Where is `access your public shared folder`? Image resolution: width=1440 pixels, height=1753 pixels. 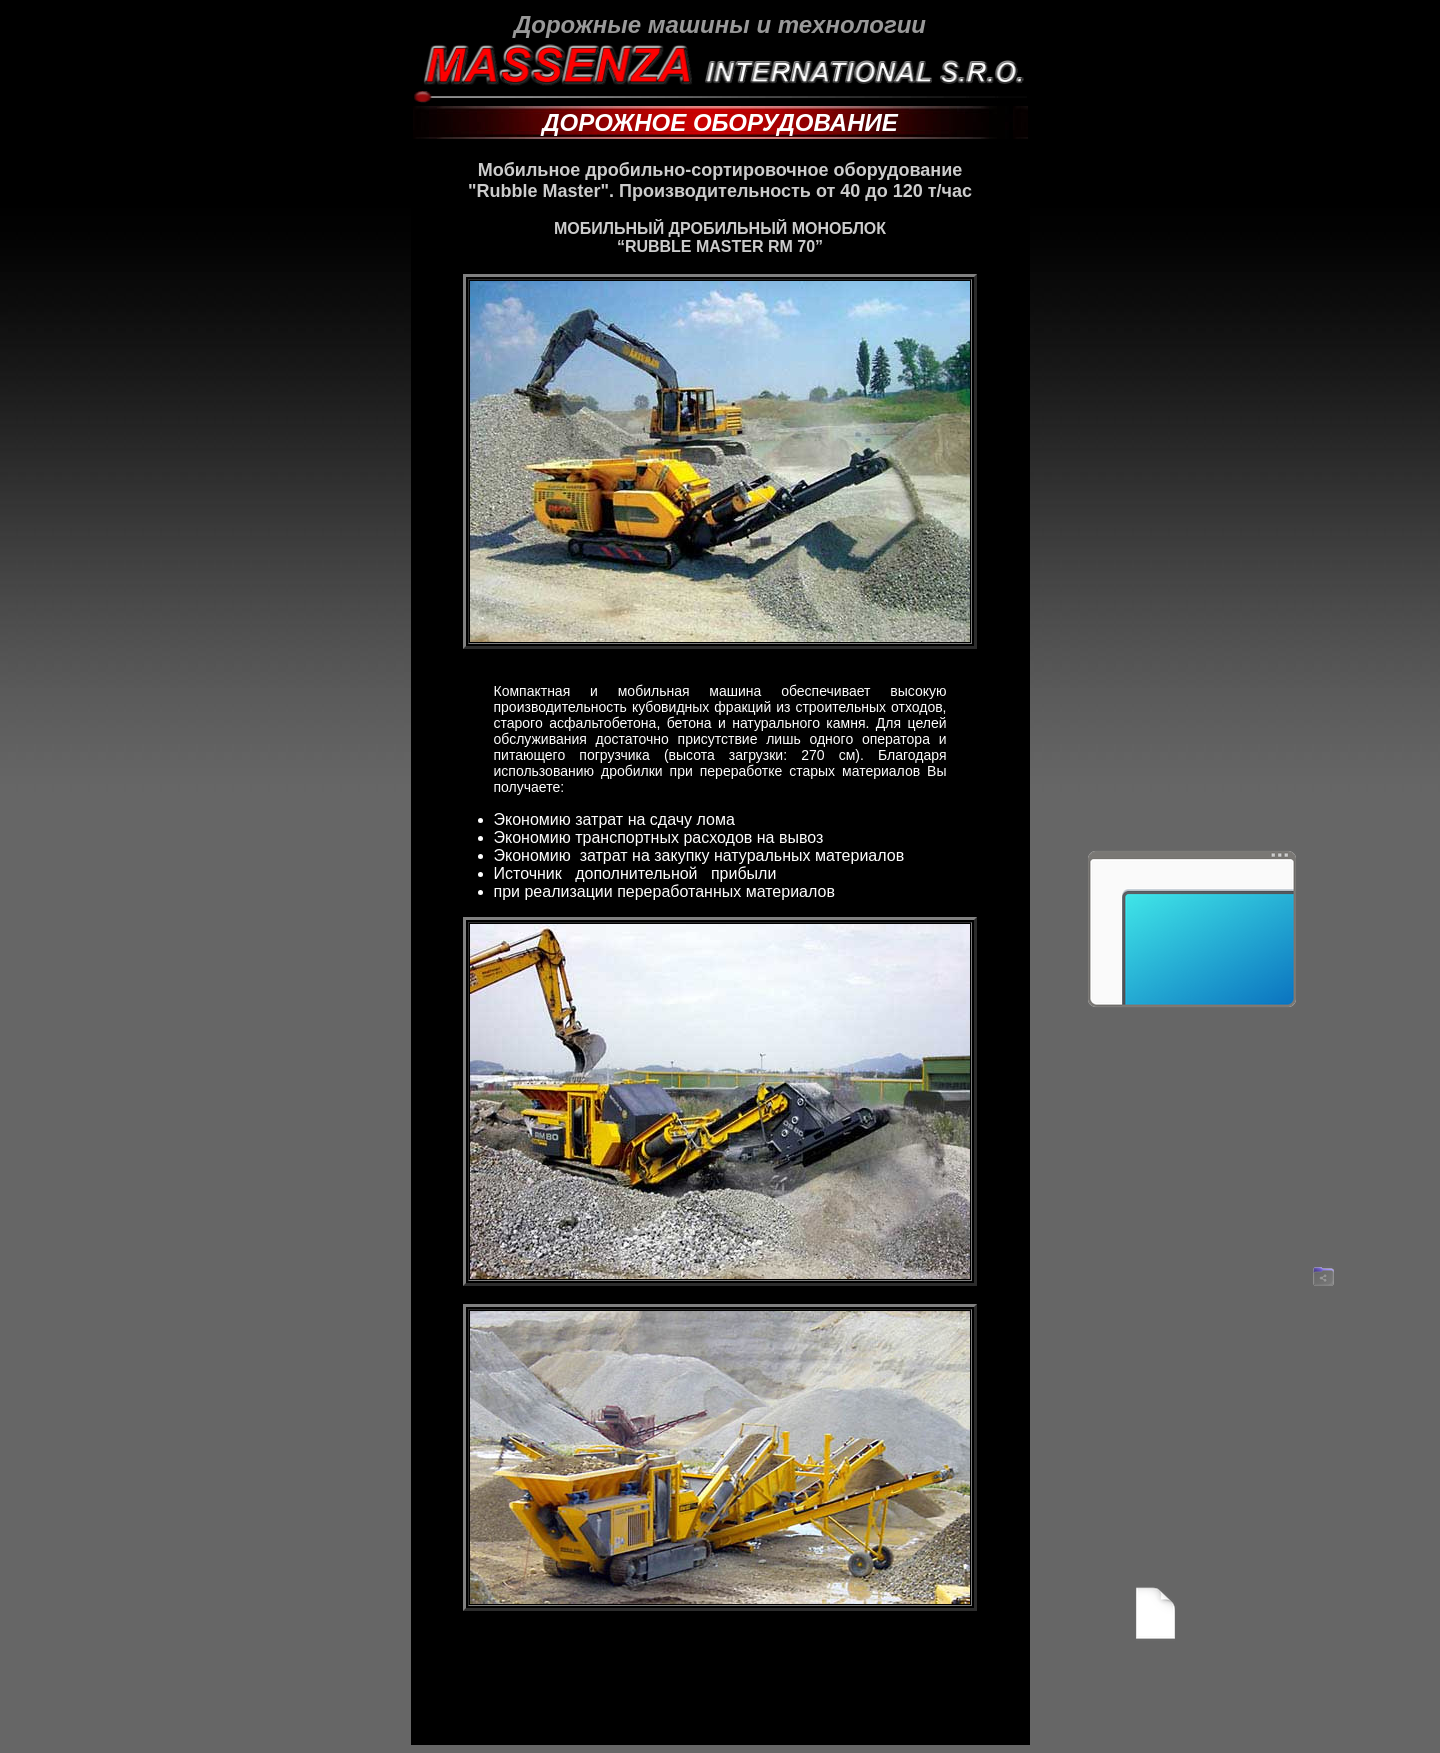
access your public shared folder is located at coordinates (1323, 1276).